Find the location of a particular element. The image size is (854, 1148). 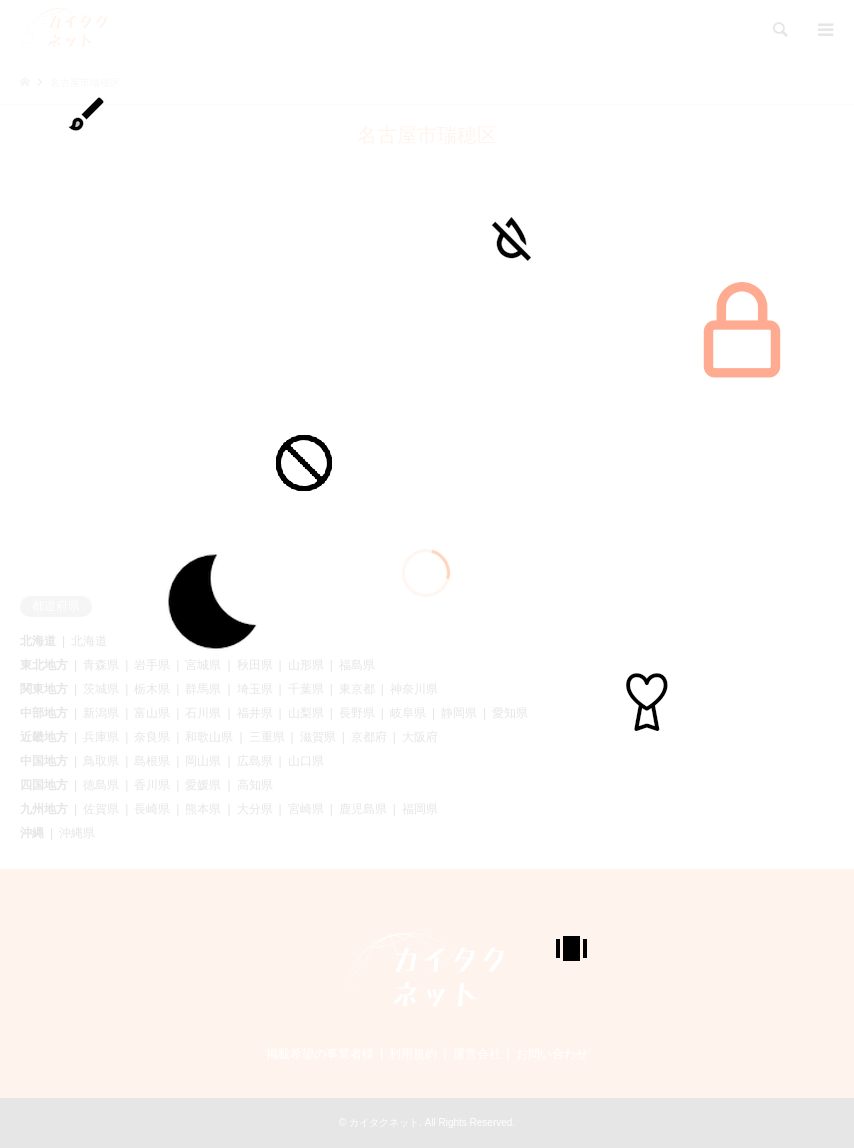

indicates a locked or secure item is located at coordinates (742, 333).